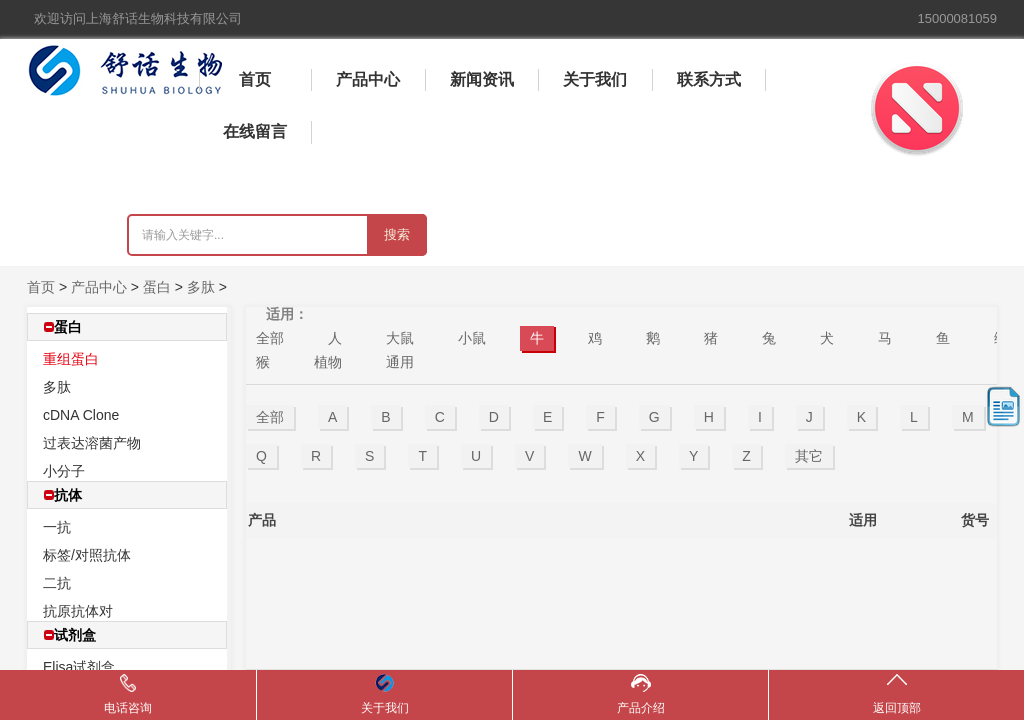  Describe the element at coordinates (1003, 406) in the screenshot. I see `open a libreoffice writer document` at that location.